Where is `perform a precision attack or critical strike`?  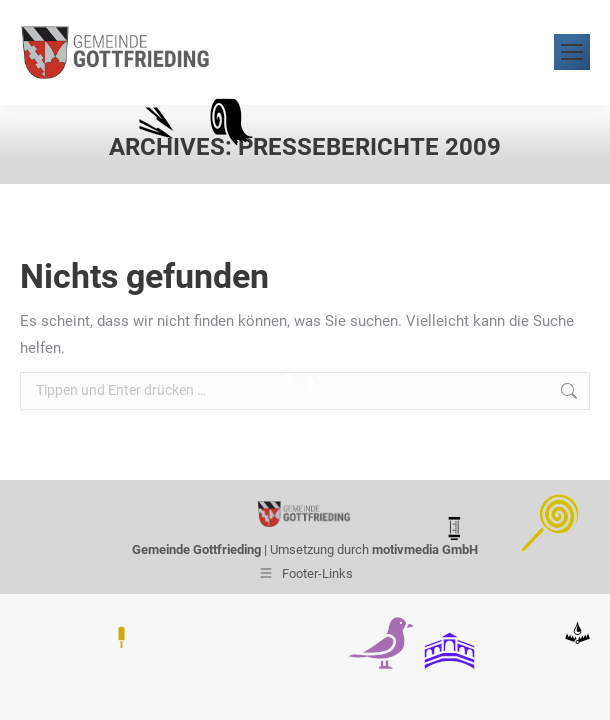 perform a precision attack or critical strike is located at coordinates (156, 124).